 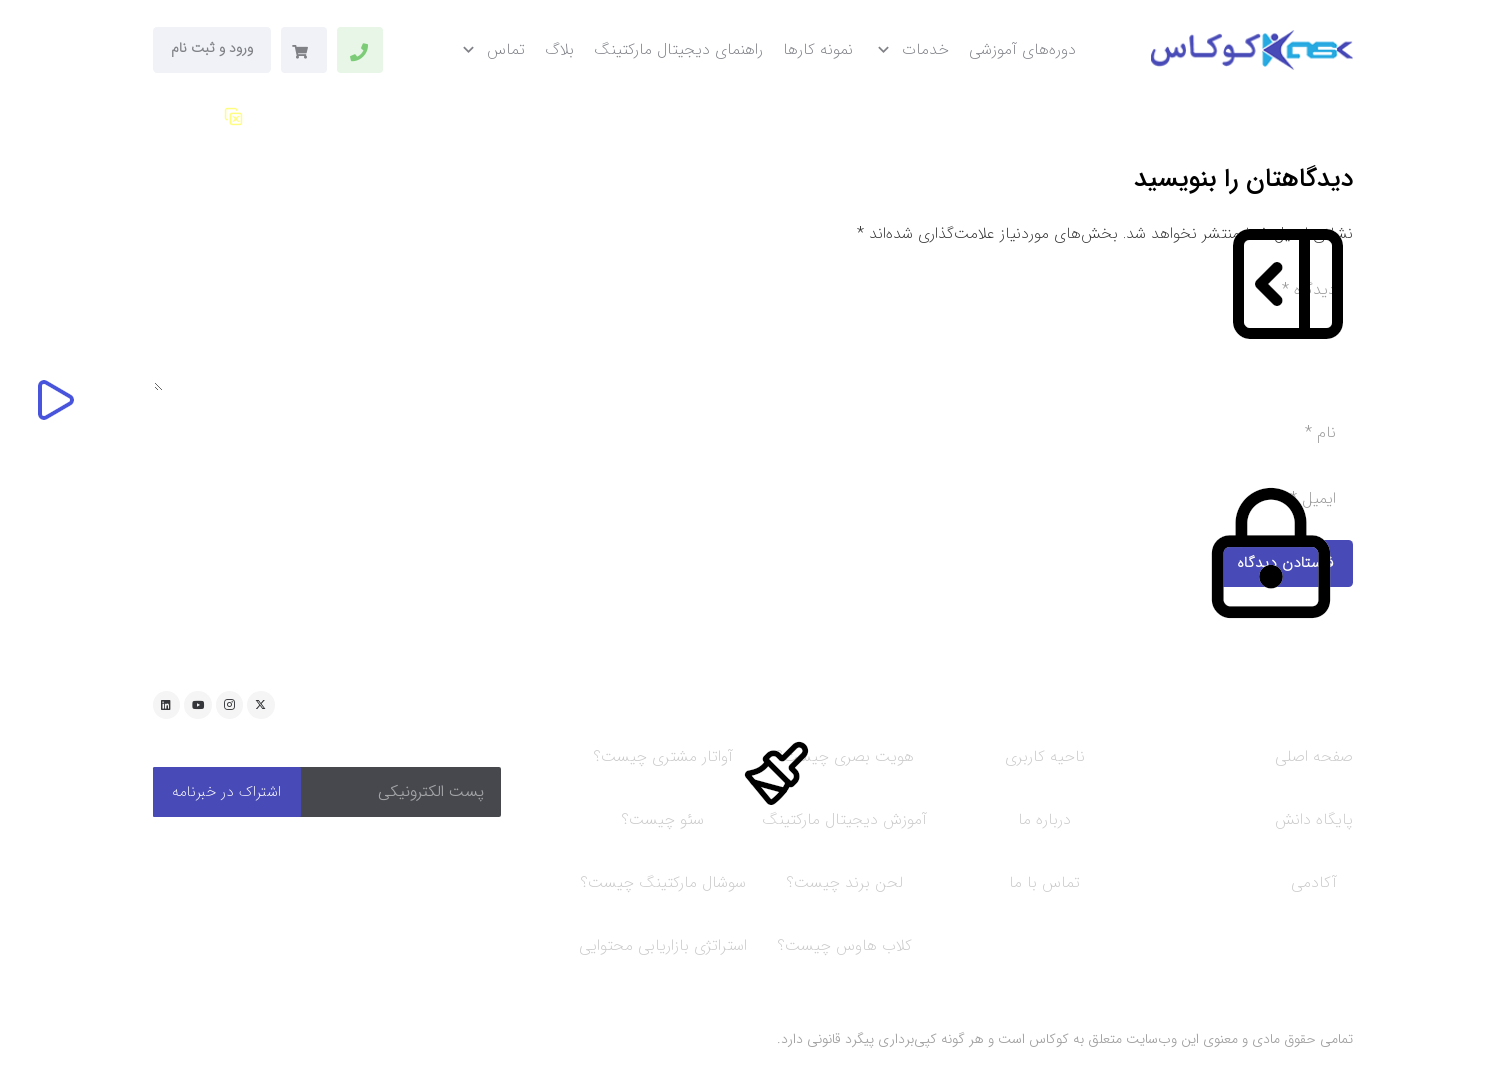 I want to click on indicates a locked or secured item, so click(x=1271, y=553).